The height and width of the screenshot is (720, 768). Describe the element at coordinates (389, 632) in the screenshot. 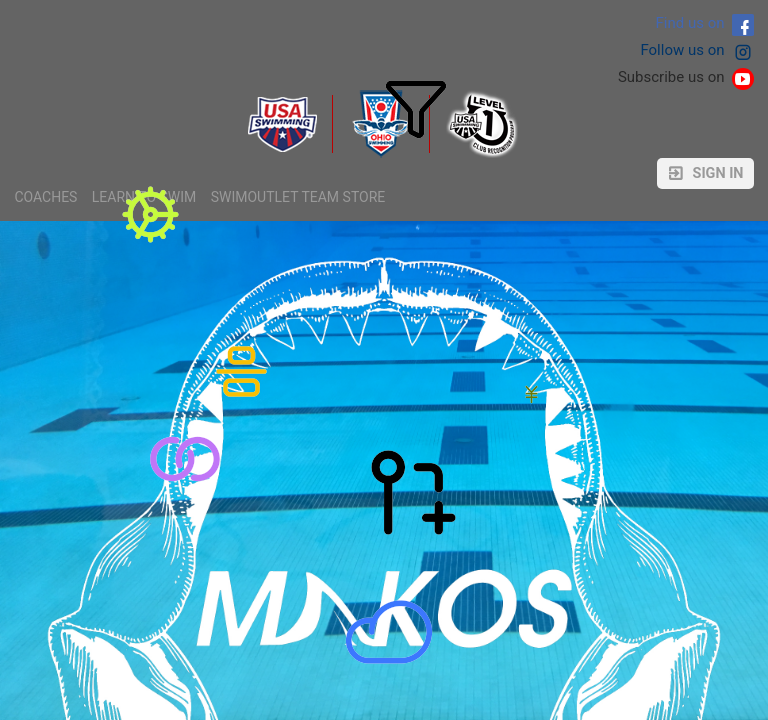

I see `access cloud storage` at that location.